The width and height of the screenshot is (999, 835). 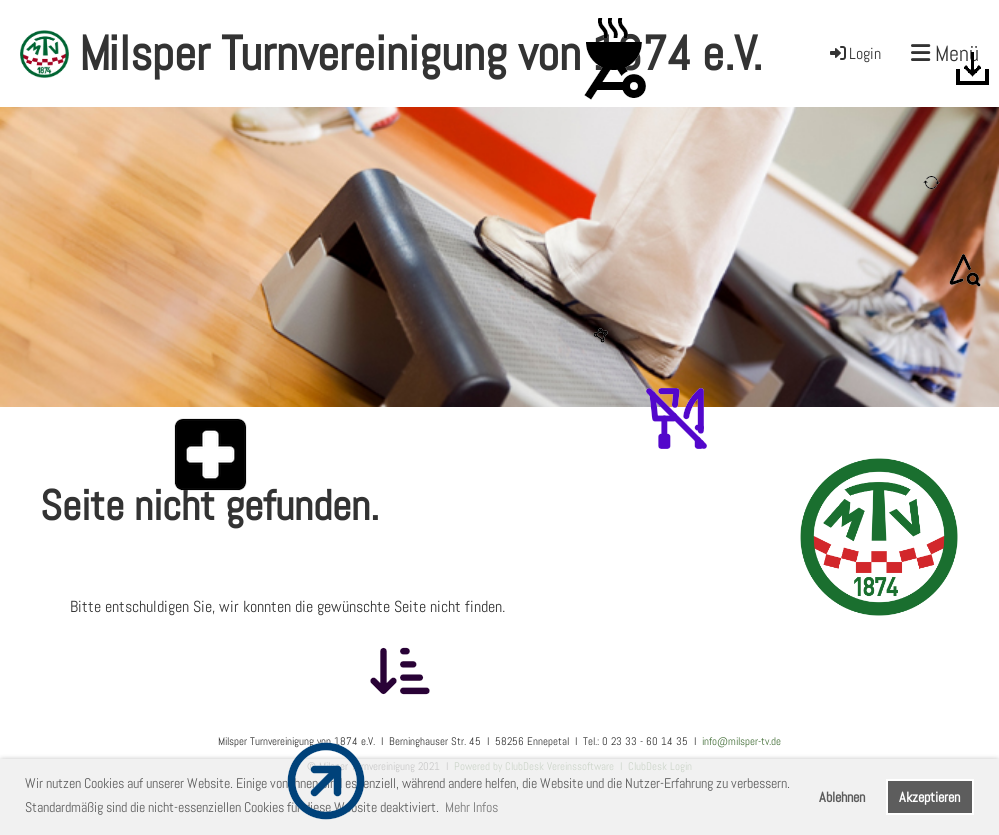 What do you see at coordinates (676, 418) in the screenshot?
I see `indicates cooking or kitchen features are disabled` at bounding box center [676, 418].